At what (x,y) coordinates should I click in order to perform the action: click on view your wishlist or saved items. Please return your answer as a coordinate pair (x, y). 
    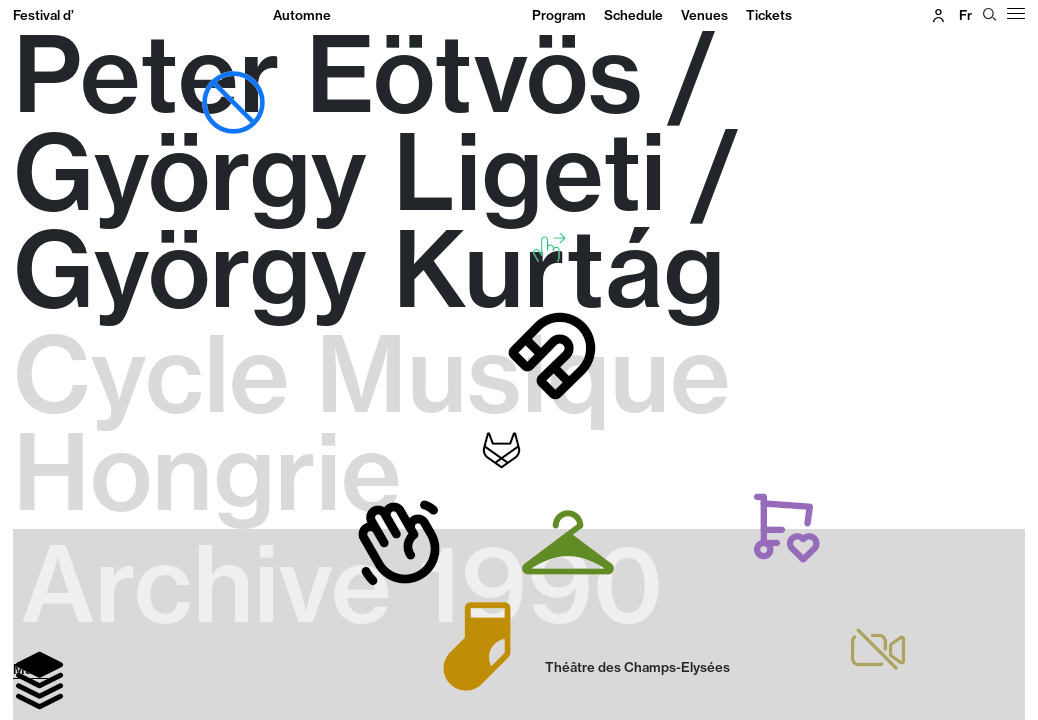
    Looking at the image, I should click on (783, 526).